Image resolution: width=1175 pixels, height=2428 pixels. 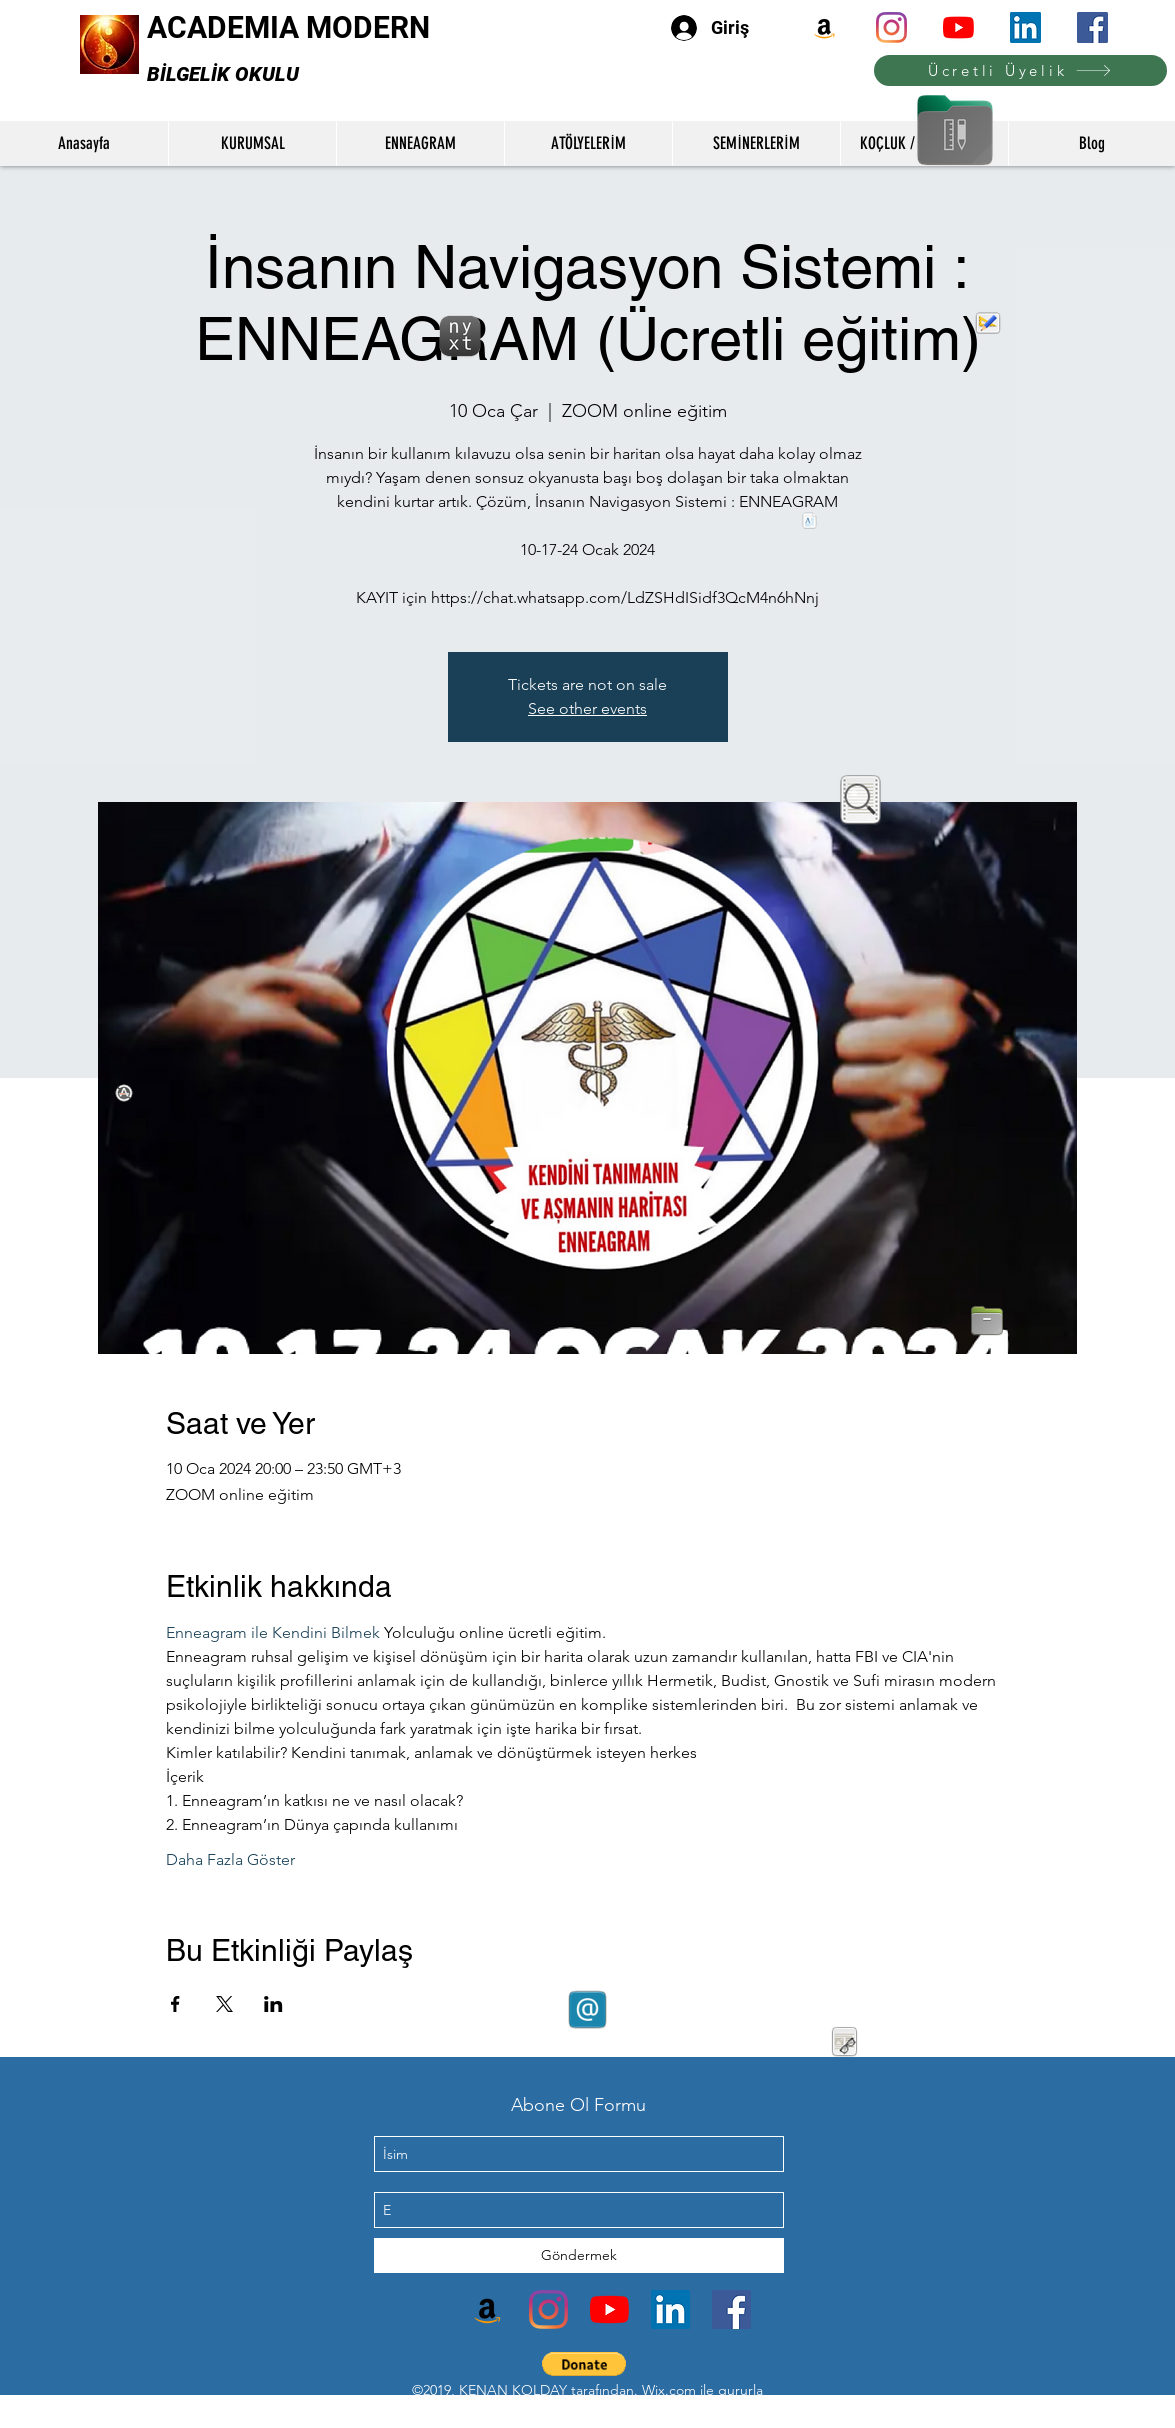 What do you see at coordinates (860, 799) in the screenshot?
I see `open the system logs application` at bounding box center [860, 799].